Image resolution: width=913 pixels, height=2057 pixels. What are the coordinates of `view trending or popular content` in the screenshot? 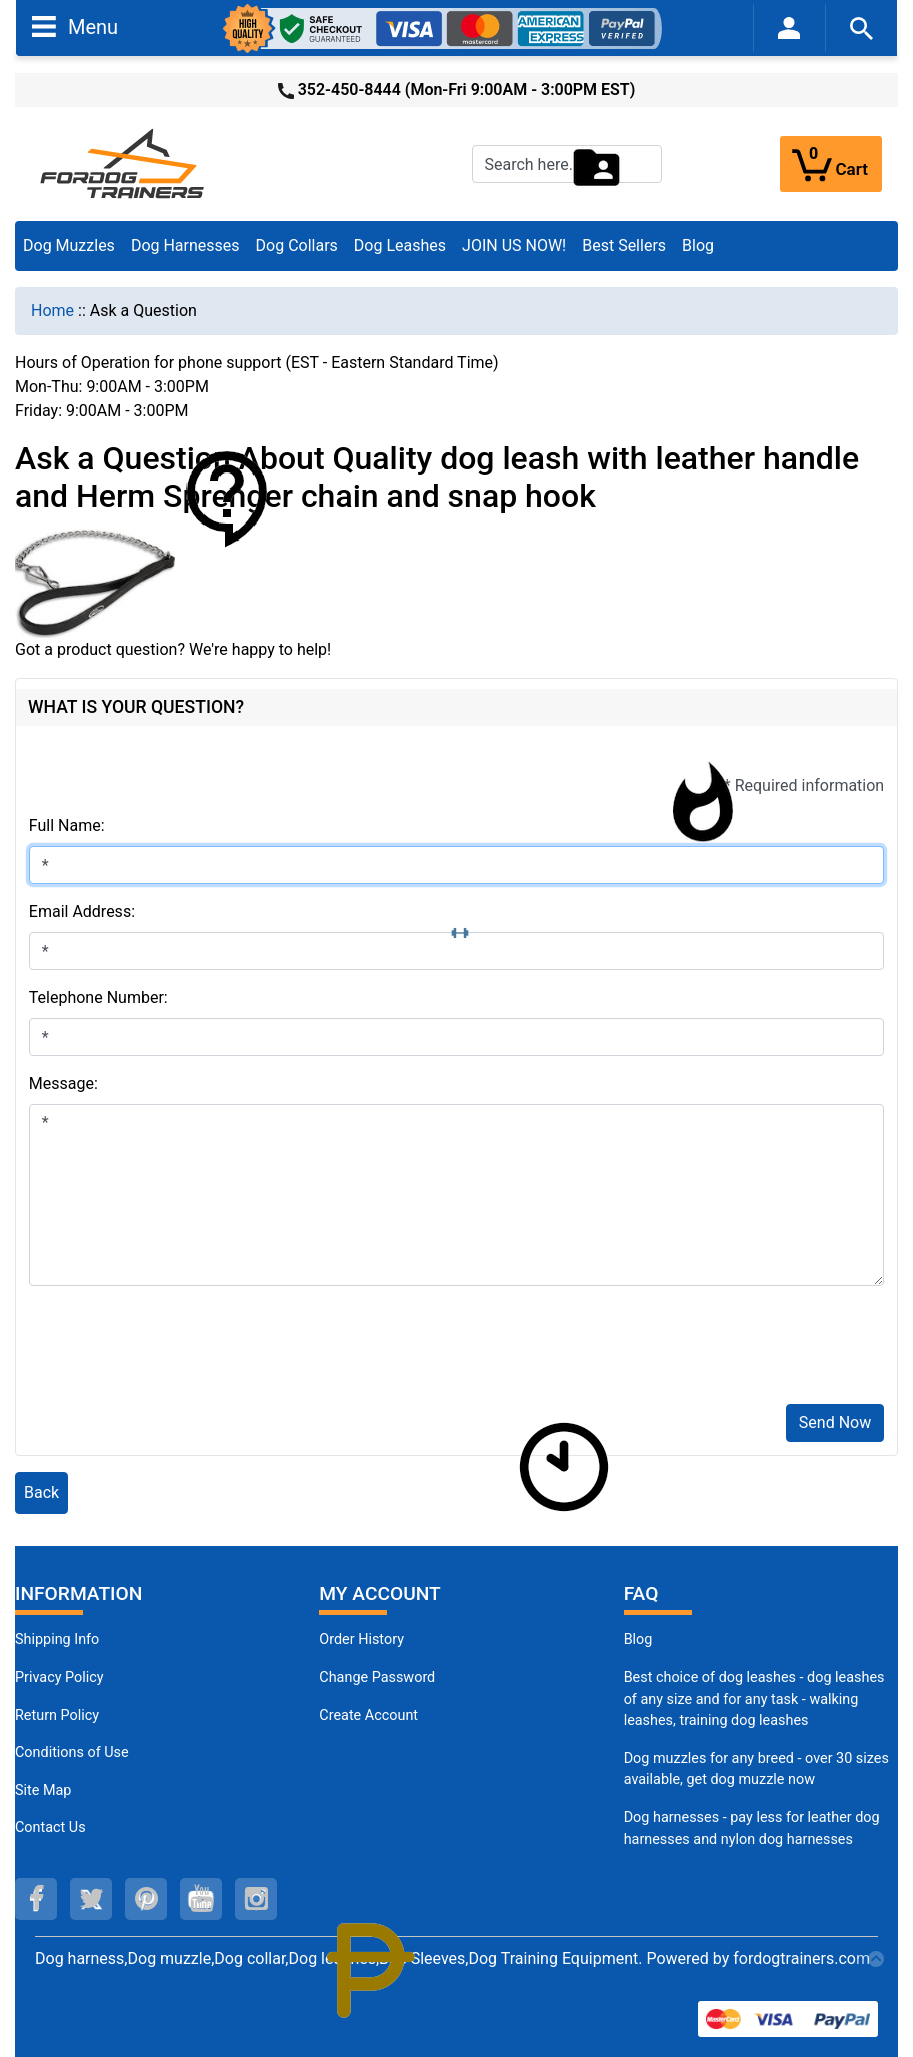 It's located at (703, 804).